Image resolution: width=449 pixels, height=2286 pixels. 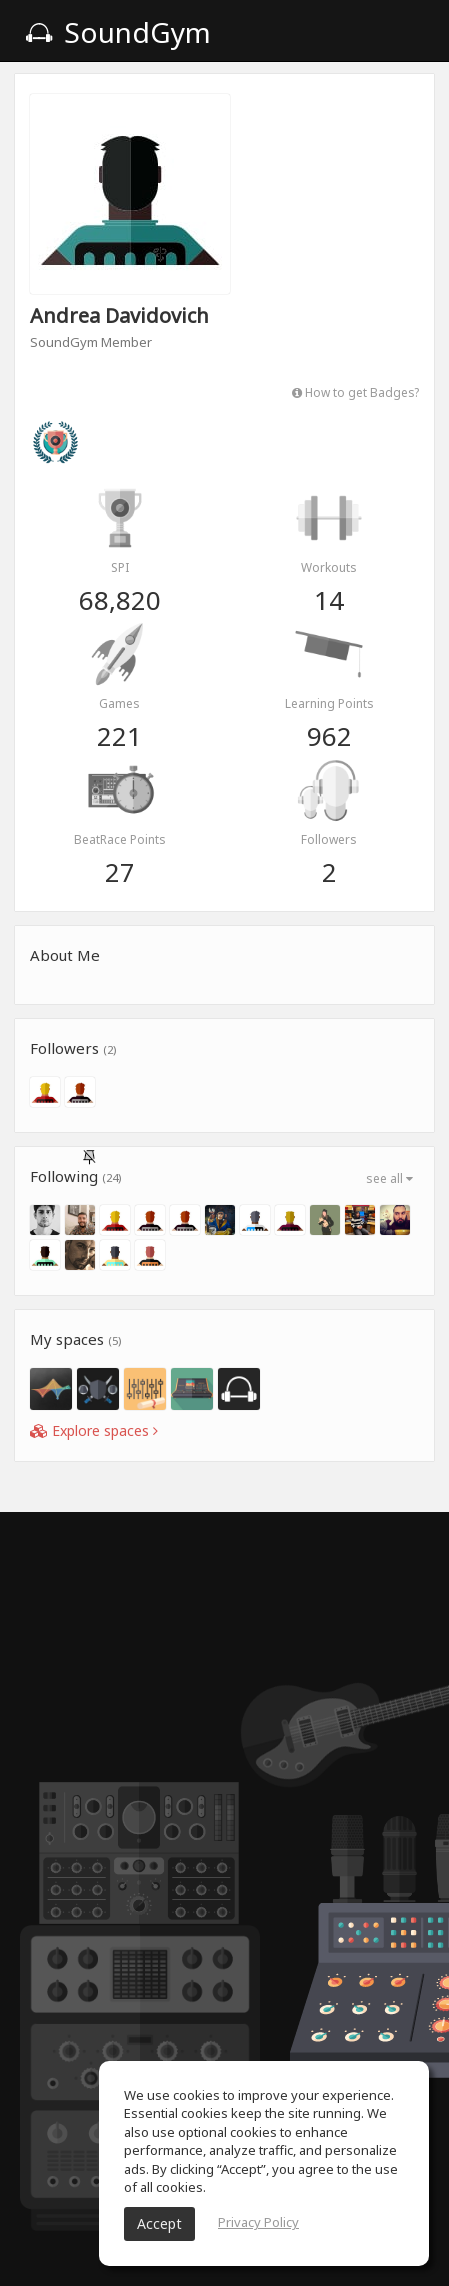 I want to click on unpin this item, so click(x=89, y=1156).